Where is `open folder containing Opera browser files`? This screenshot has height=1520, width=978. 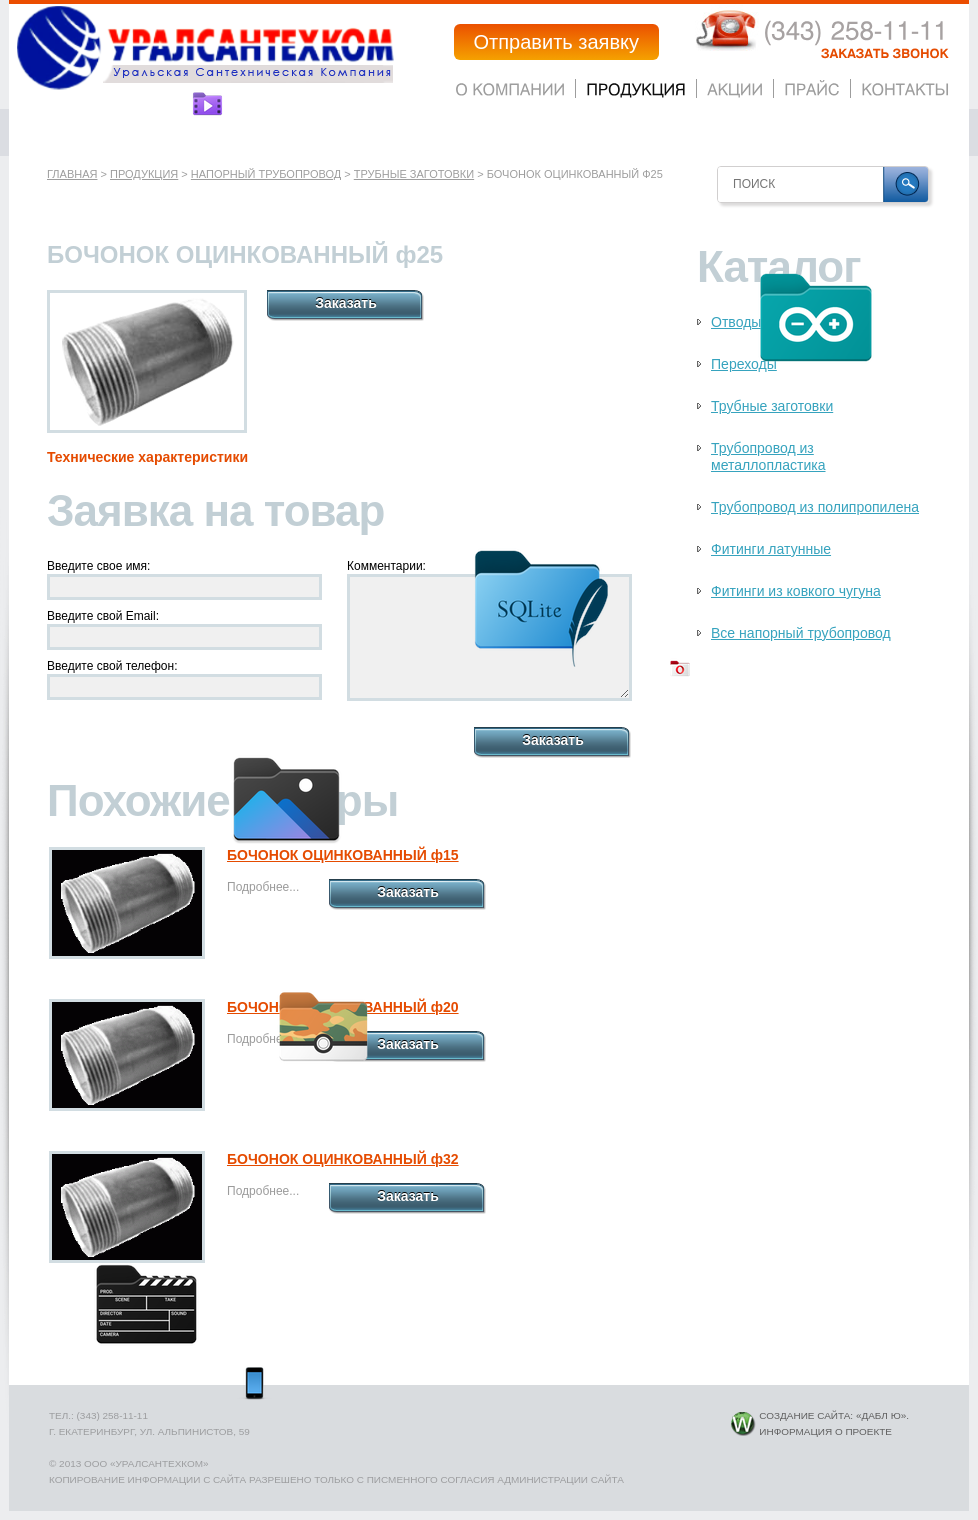 open folder containing Opera browser files is located at coordinates (680, 669).